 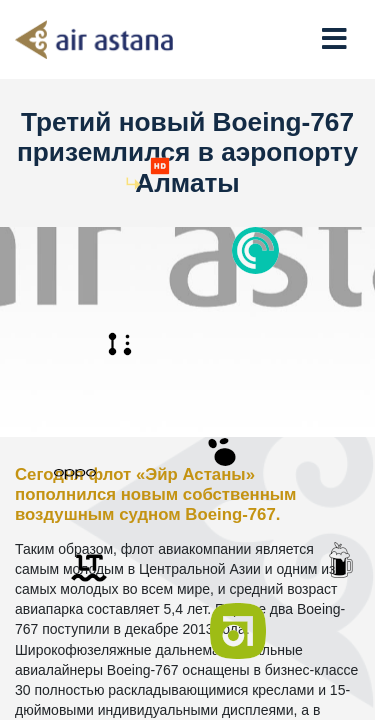 I want to click on open LanguageTool grammar and spell checker, so click(x=89, y=568).